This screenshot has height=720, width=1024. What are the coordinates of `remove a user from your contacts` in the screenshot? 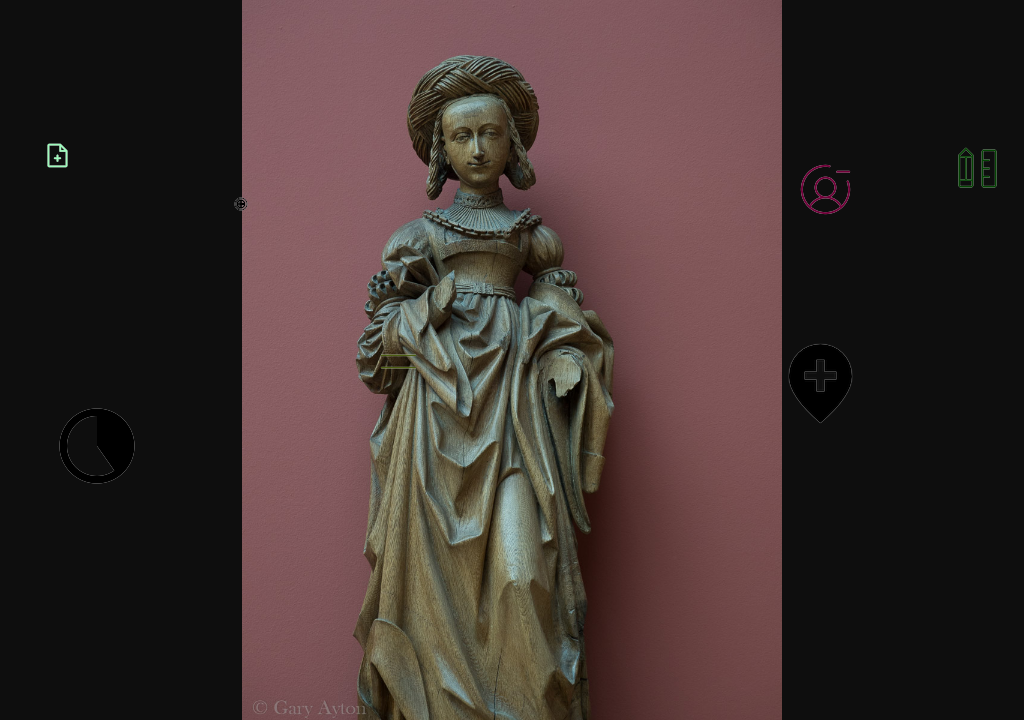 It's located at (825, 189).